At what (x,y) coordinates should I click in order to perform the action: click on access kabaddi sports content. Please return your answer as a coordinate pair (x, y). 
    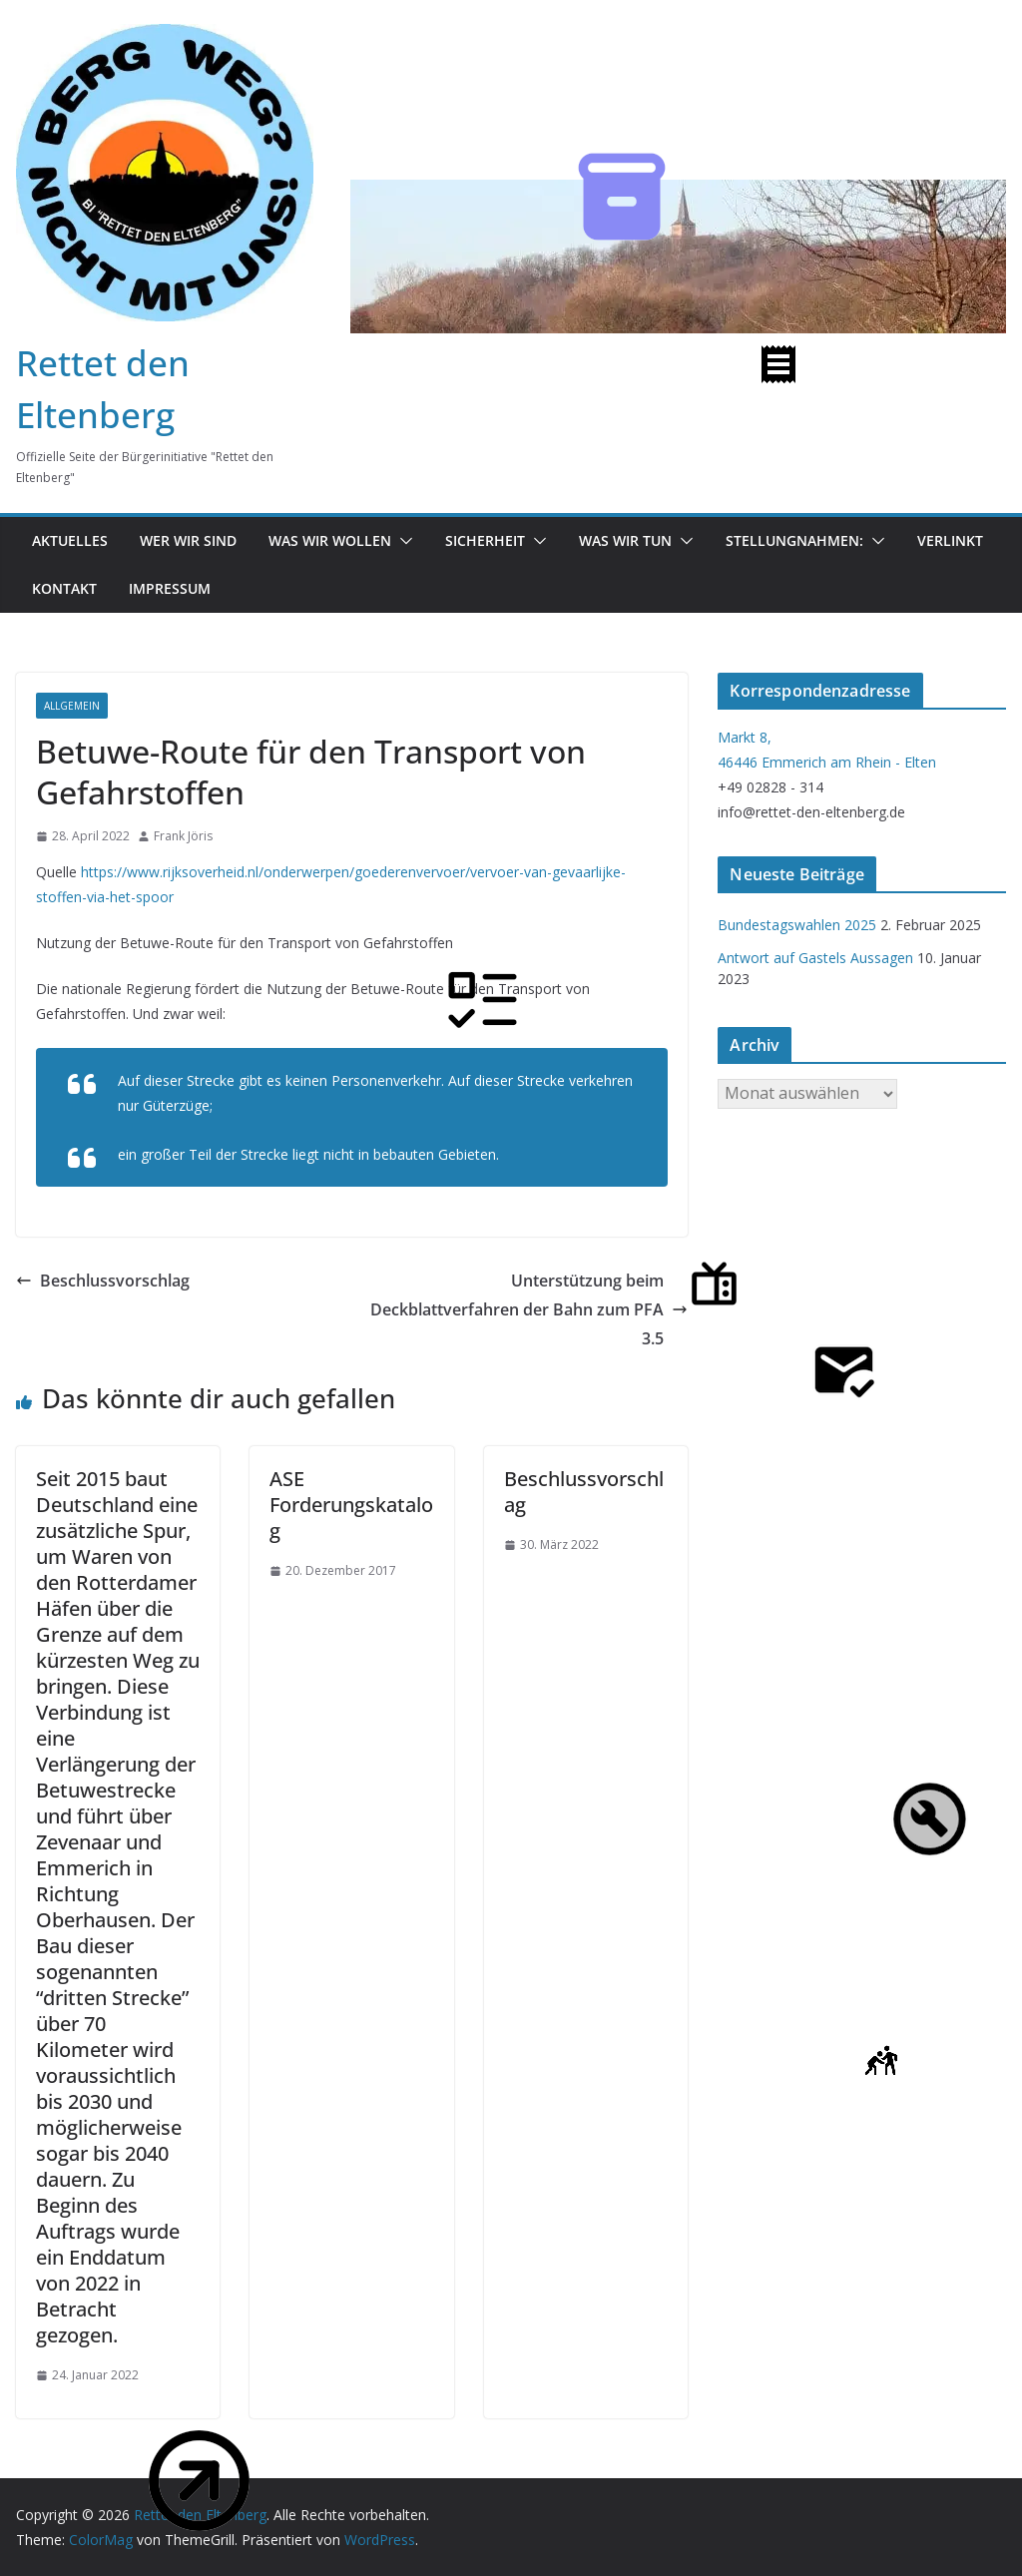
    Looking at the image, I should click on (880, 2061).